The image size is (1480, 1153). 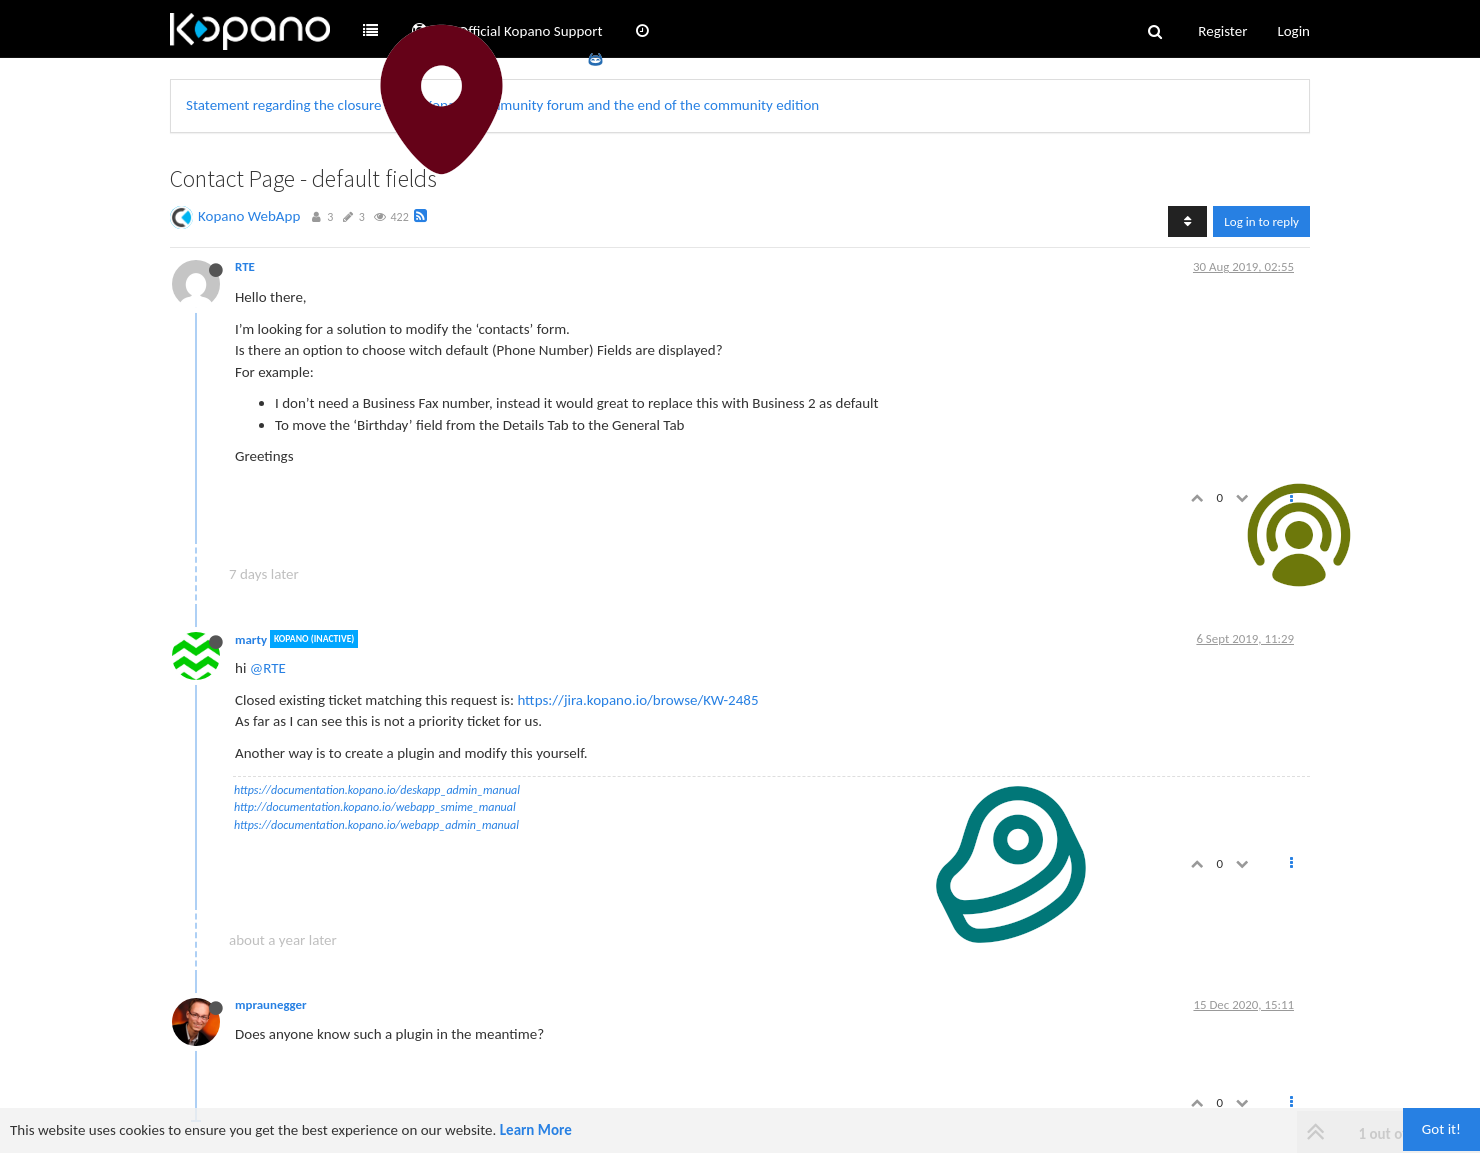 What do you see at coordinates (1014, 864) in the screenshot?
I see `filter recipes by beef or red meat` at bounding box center [1014, 864].